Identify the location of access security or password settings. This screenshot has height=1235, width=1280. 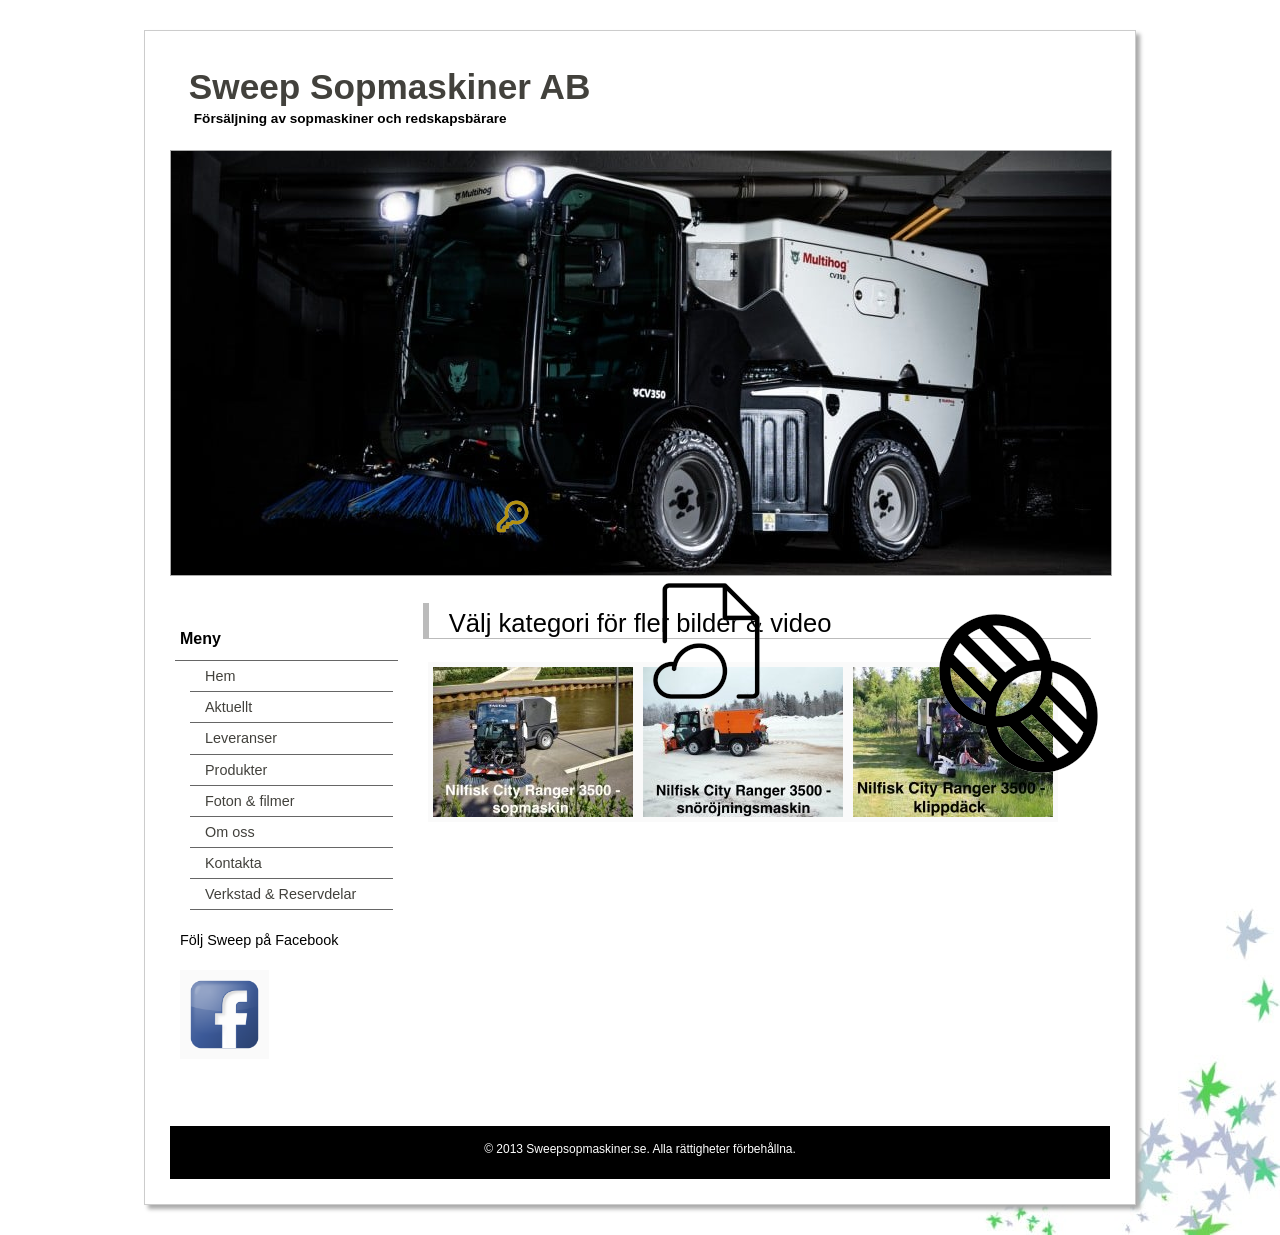
(512, 517).